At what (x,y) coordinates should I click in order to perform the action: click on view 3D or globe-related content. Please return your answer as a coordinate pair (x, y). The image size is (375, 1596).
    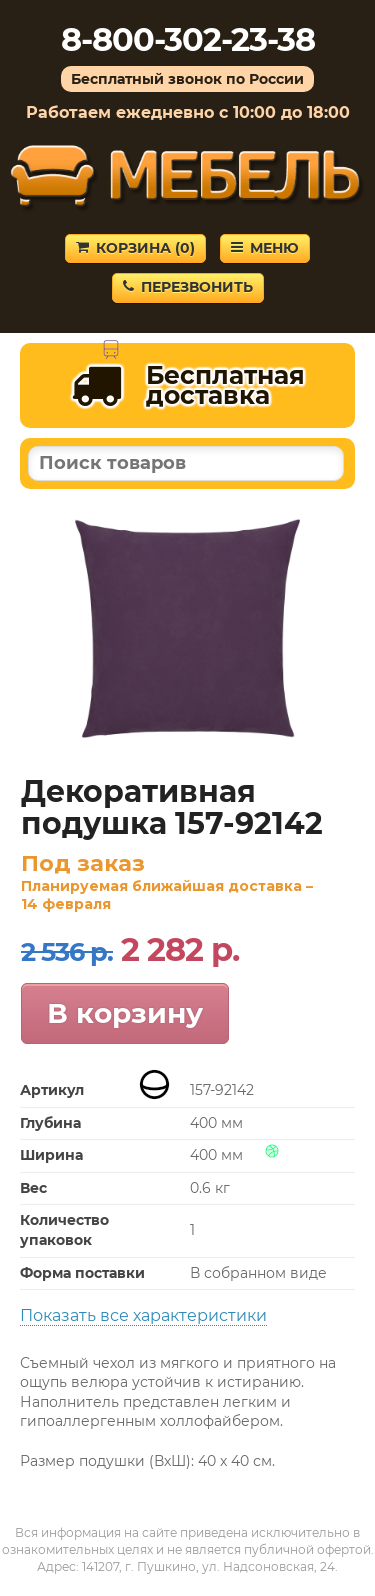
    Looking at the image, I should click on (154, 1084).